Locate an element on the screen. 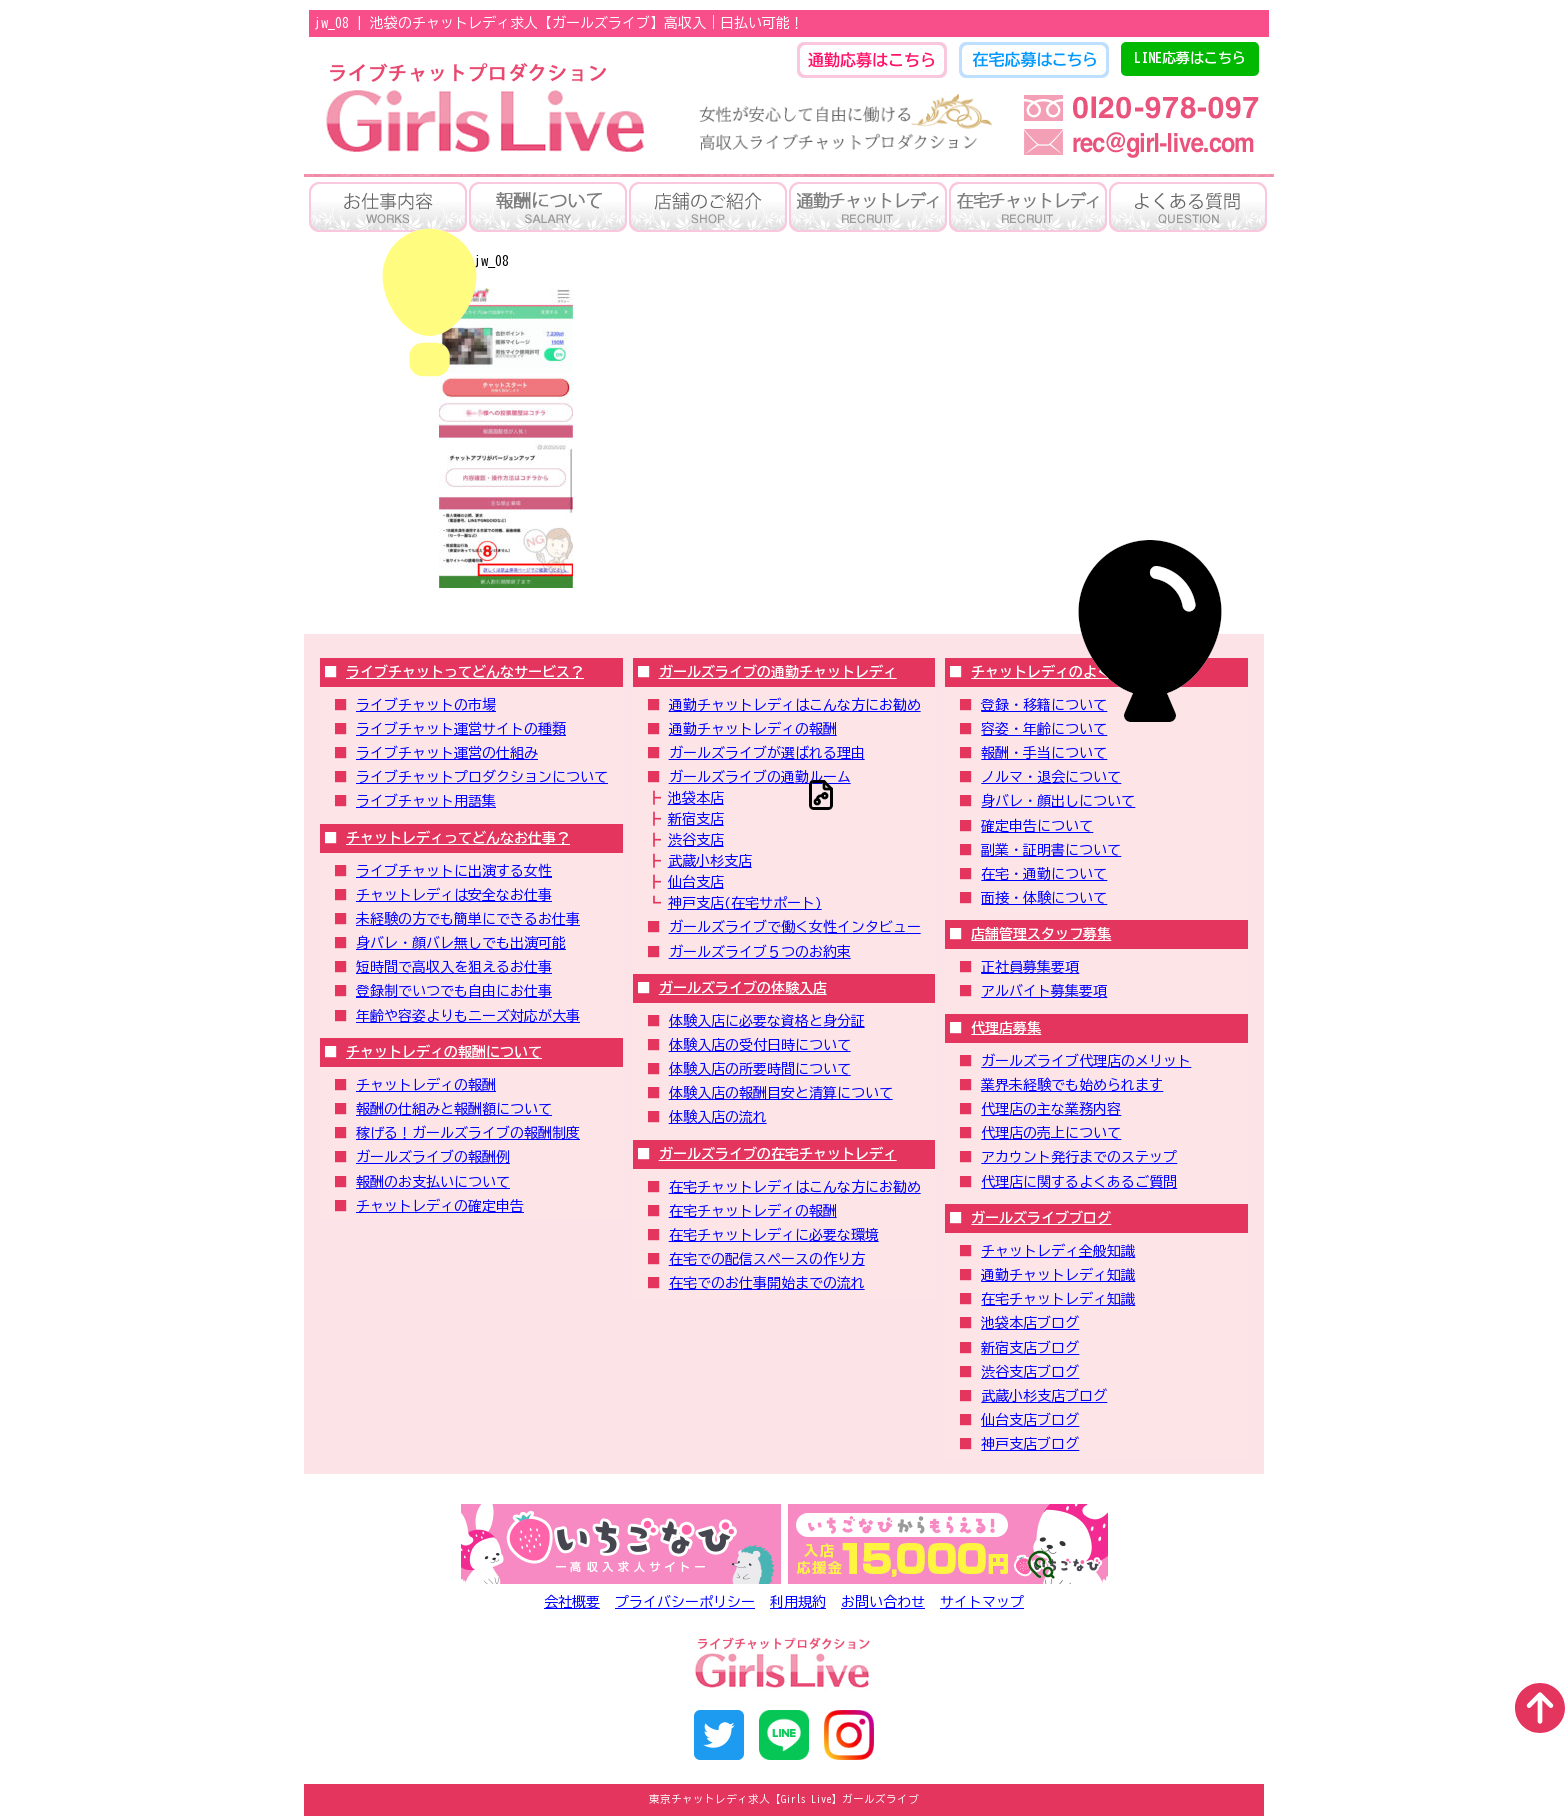 The image size is (1568, 1816). view celebration or birthday events is located at coordinates (1150, 631).